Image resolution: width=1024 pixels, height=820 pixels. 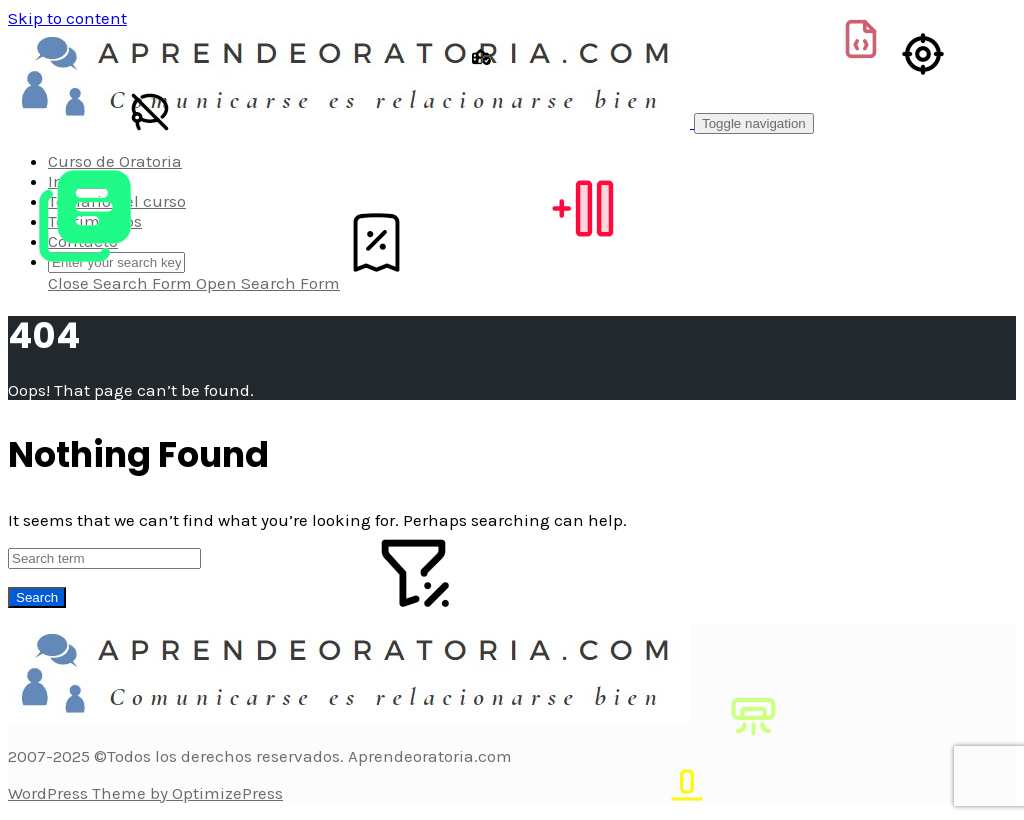 What do you see at coordinates (150, 112) in the screenshot?
I see `disable lasso selection tool` at bounding box center [150, 112].